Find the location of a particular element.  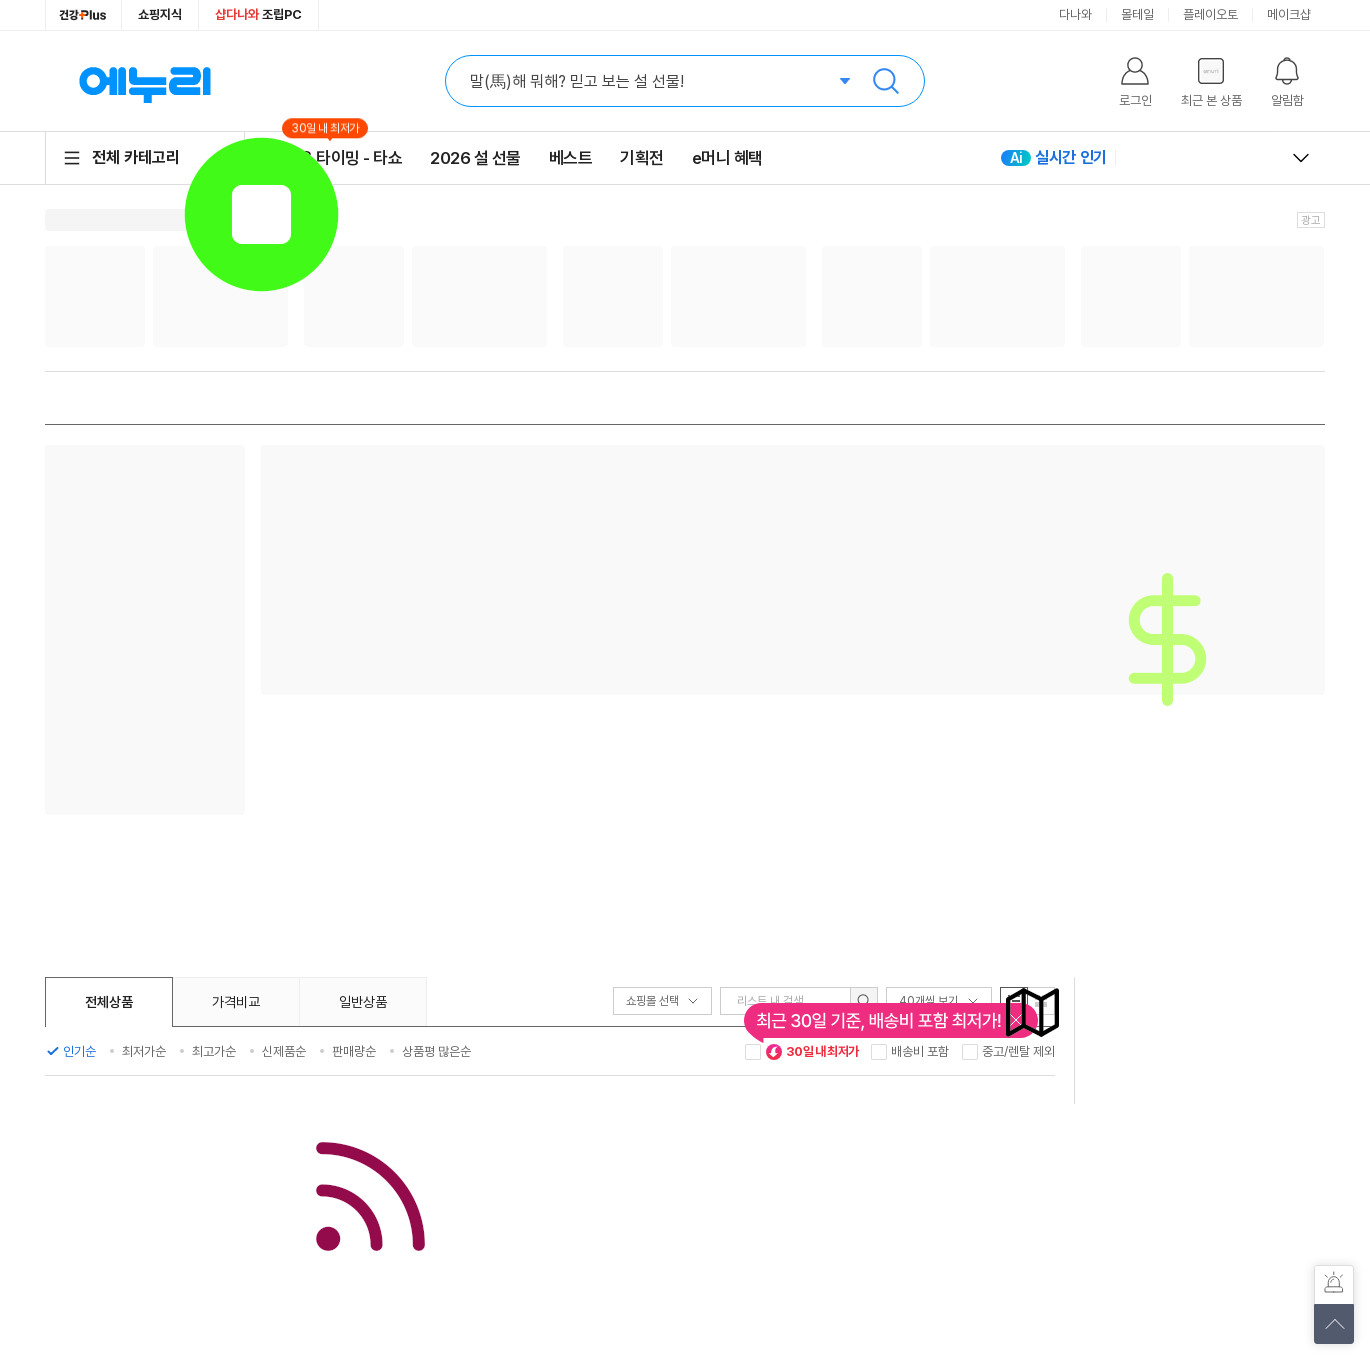

view payment or pricing details is located at coordinates (1167, 639).